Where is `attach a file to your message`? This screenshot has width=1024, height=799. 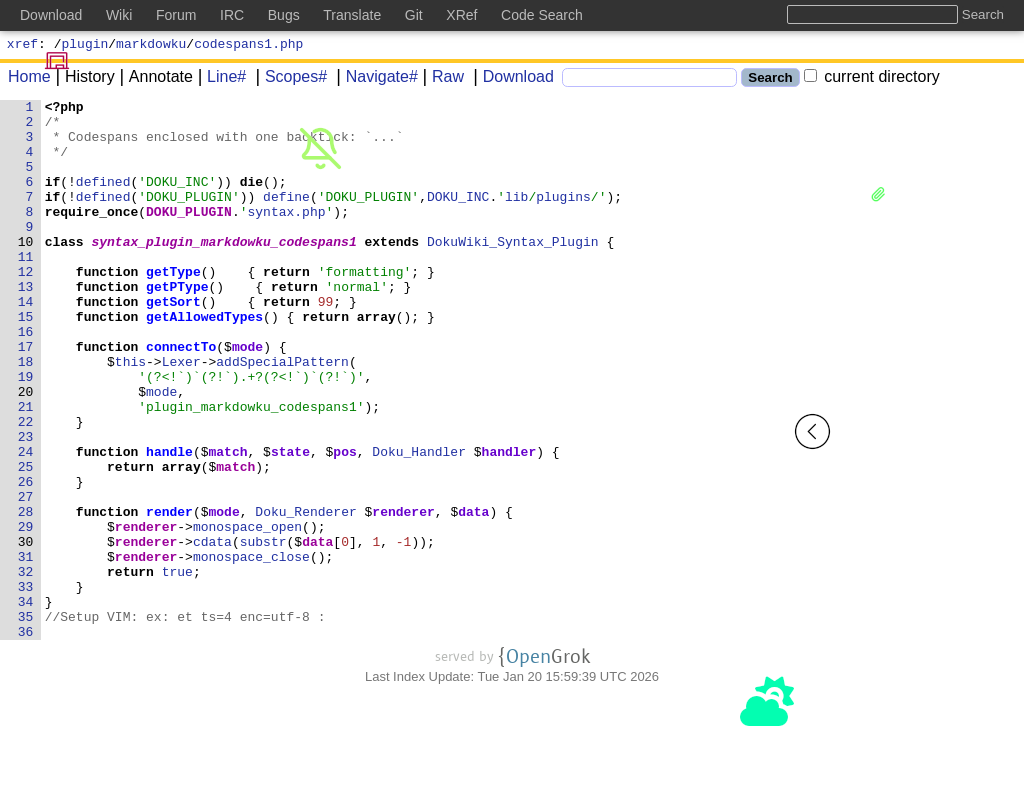
attach a file to your message is located at coordinates (878, 194).